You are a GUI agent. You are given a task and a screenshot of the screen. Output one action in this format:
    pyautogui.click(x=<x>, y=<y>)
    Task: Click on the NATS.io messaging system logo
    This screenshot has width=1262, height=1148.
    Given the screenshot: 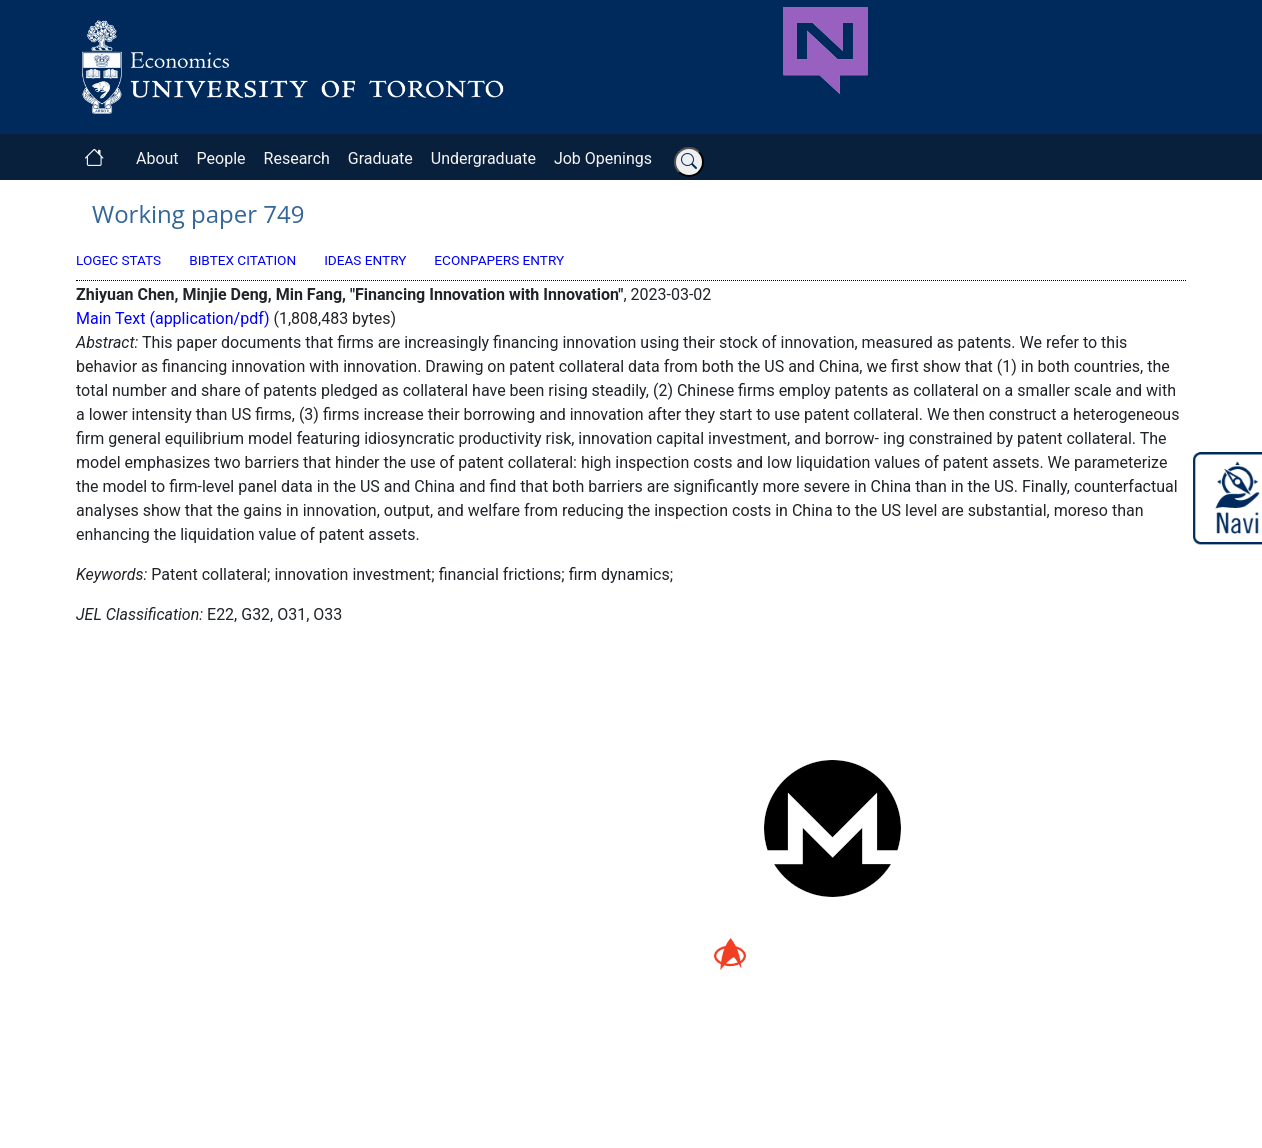 What is the action you would take?
    pyautogui.click(x=825, y=50)
    